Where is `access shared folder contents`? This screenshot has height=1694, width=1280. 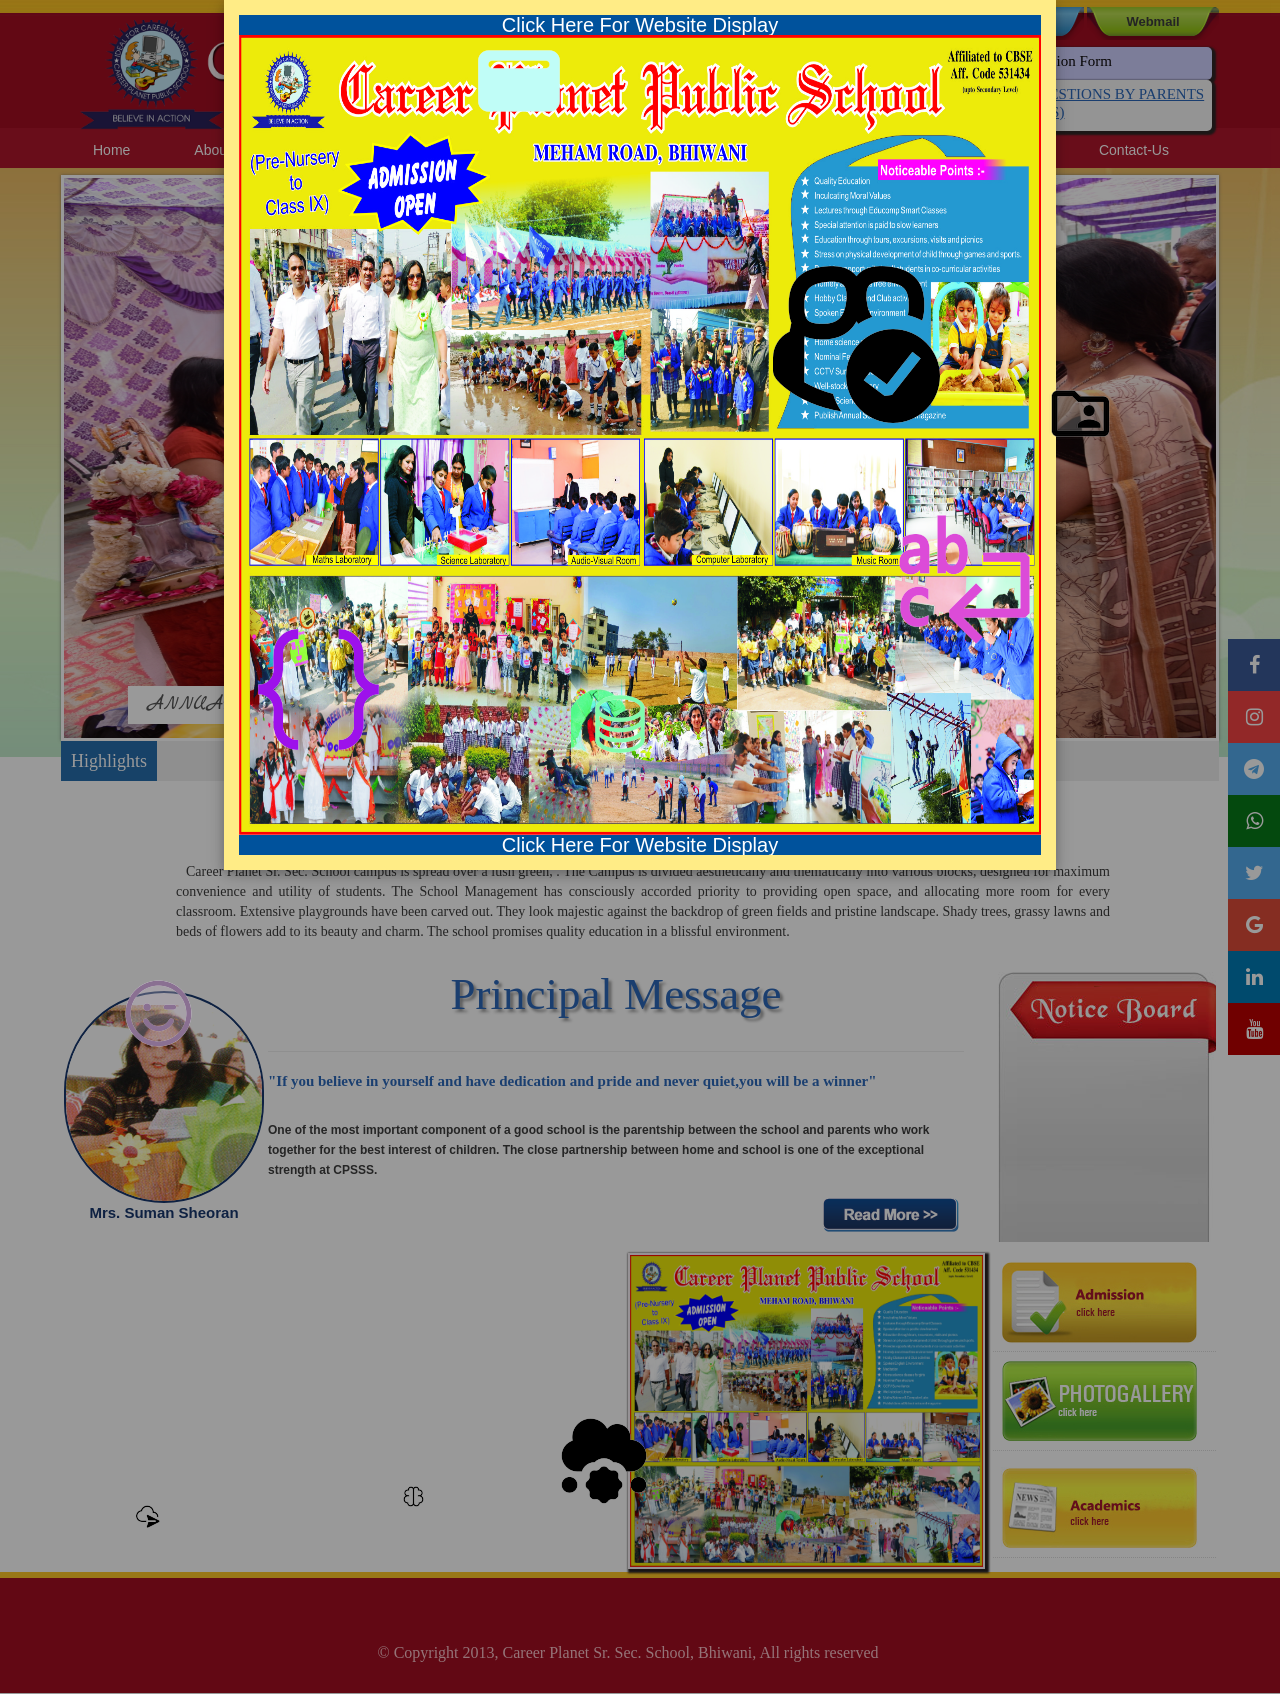
access shared folder contents is located at coordinates (1080, 413).